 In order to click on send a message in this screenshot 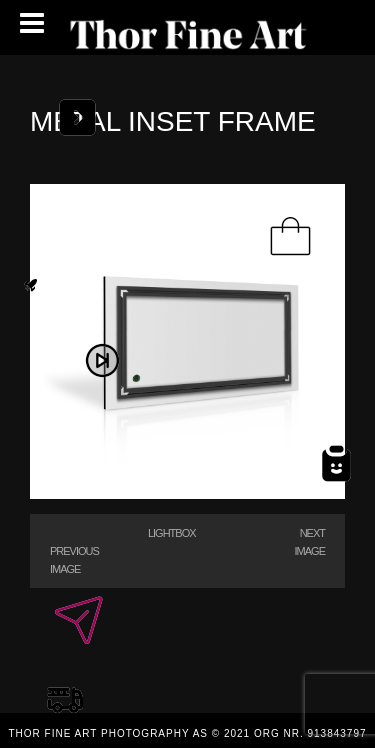, I will do `click(80, 618)`.